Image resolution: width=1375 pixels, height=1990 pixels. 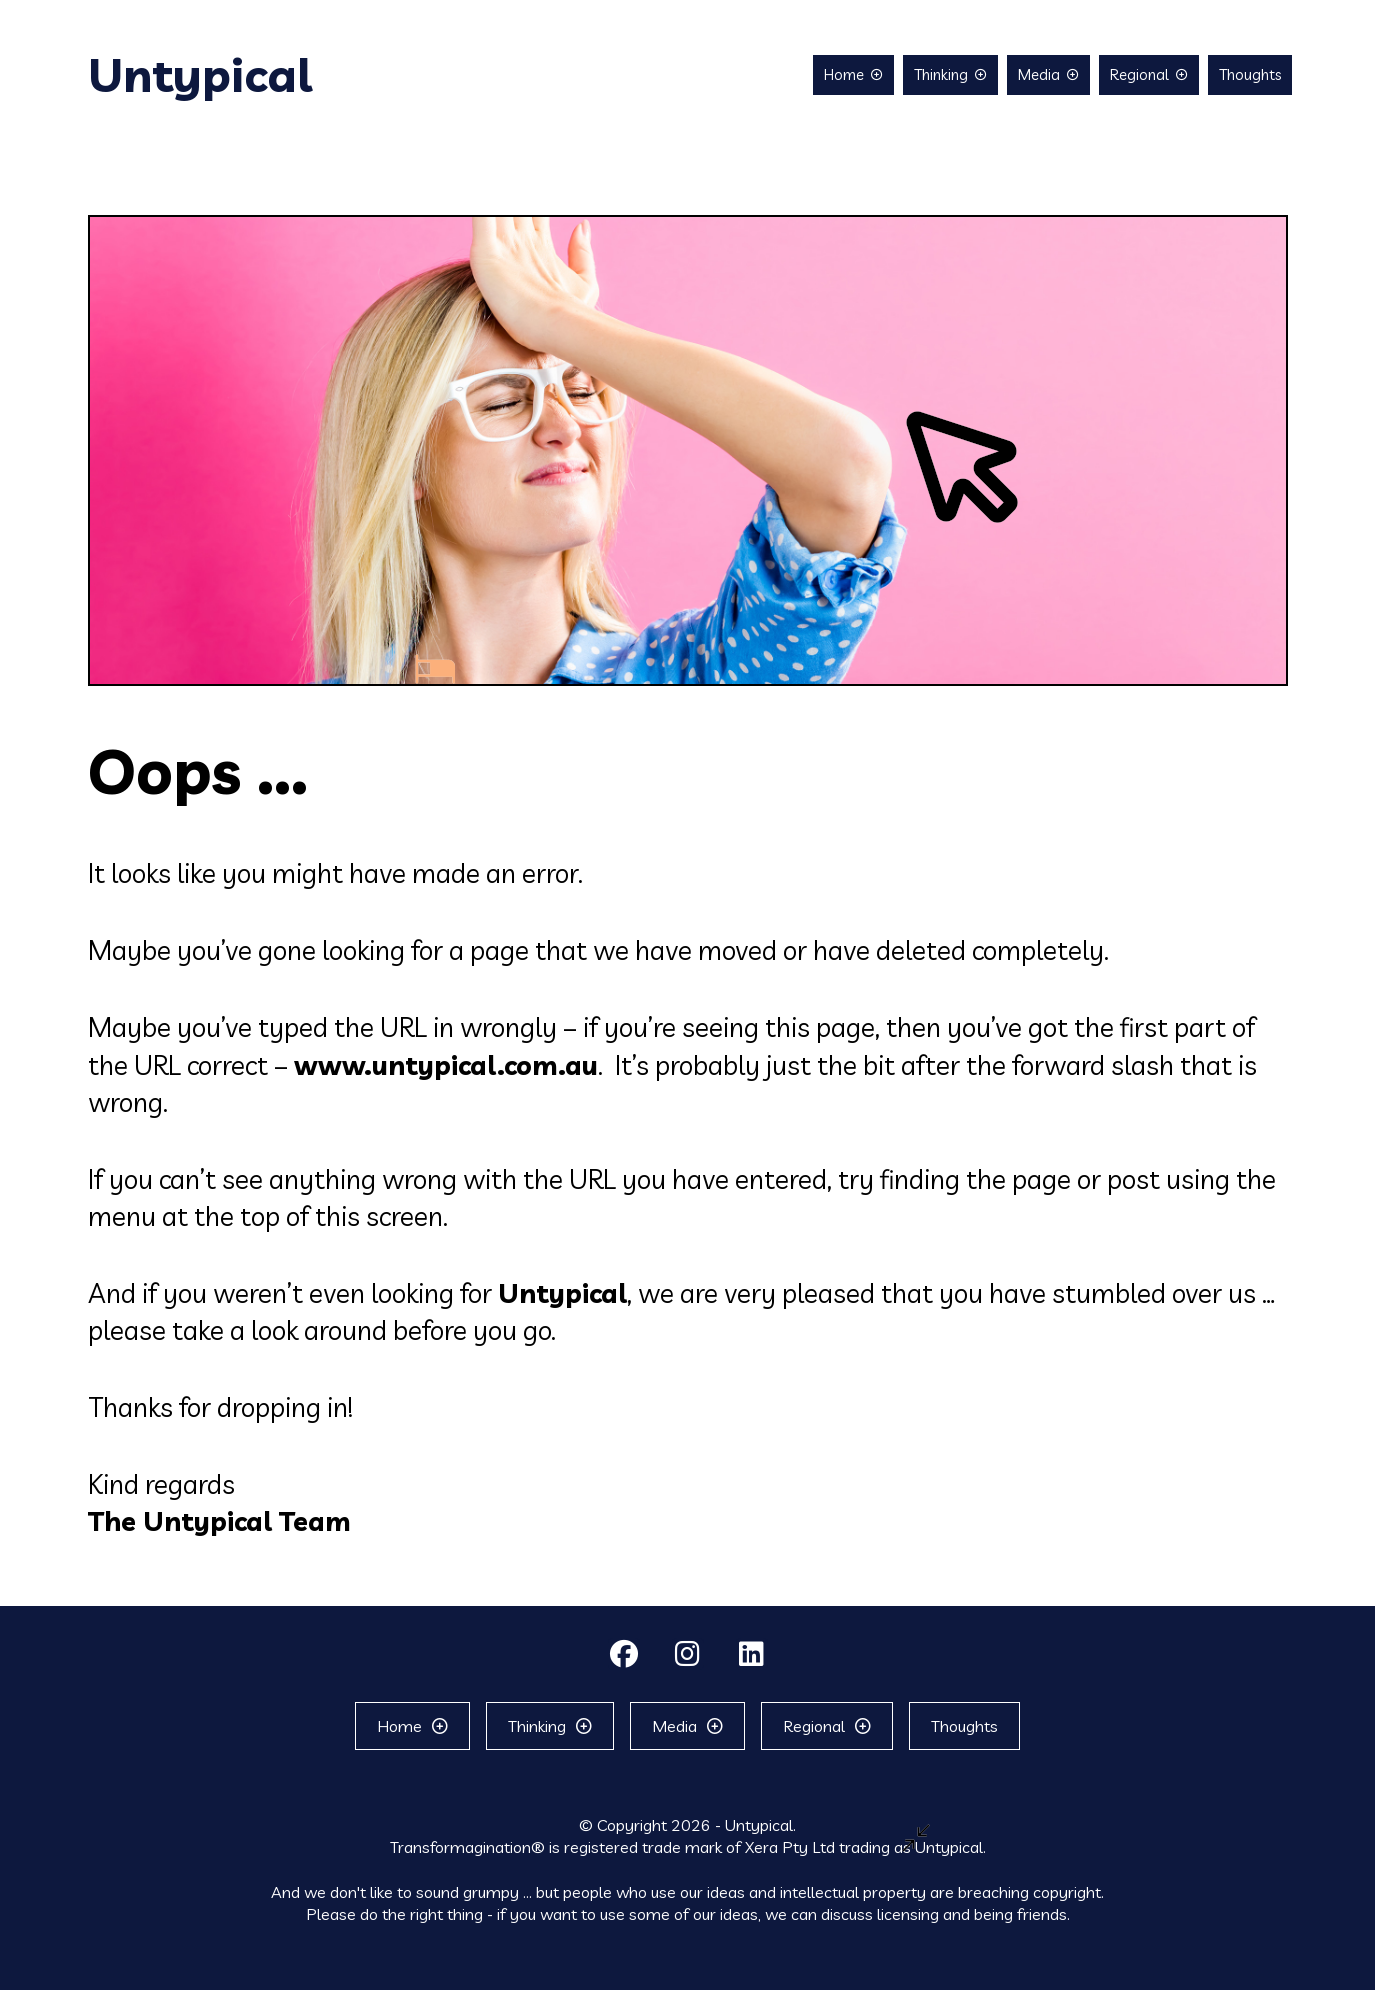 I want to click on collapse or minimize content, so click(x=916, y=1838).